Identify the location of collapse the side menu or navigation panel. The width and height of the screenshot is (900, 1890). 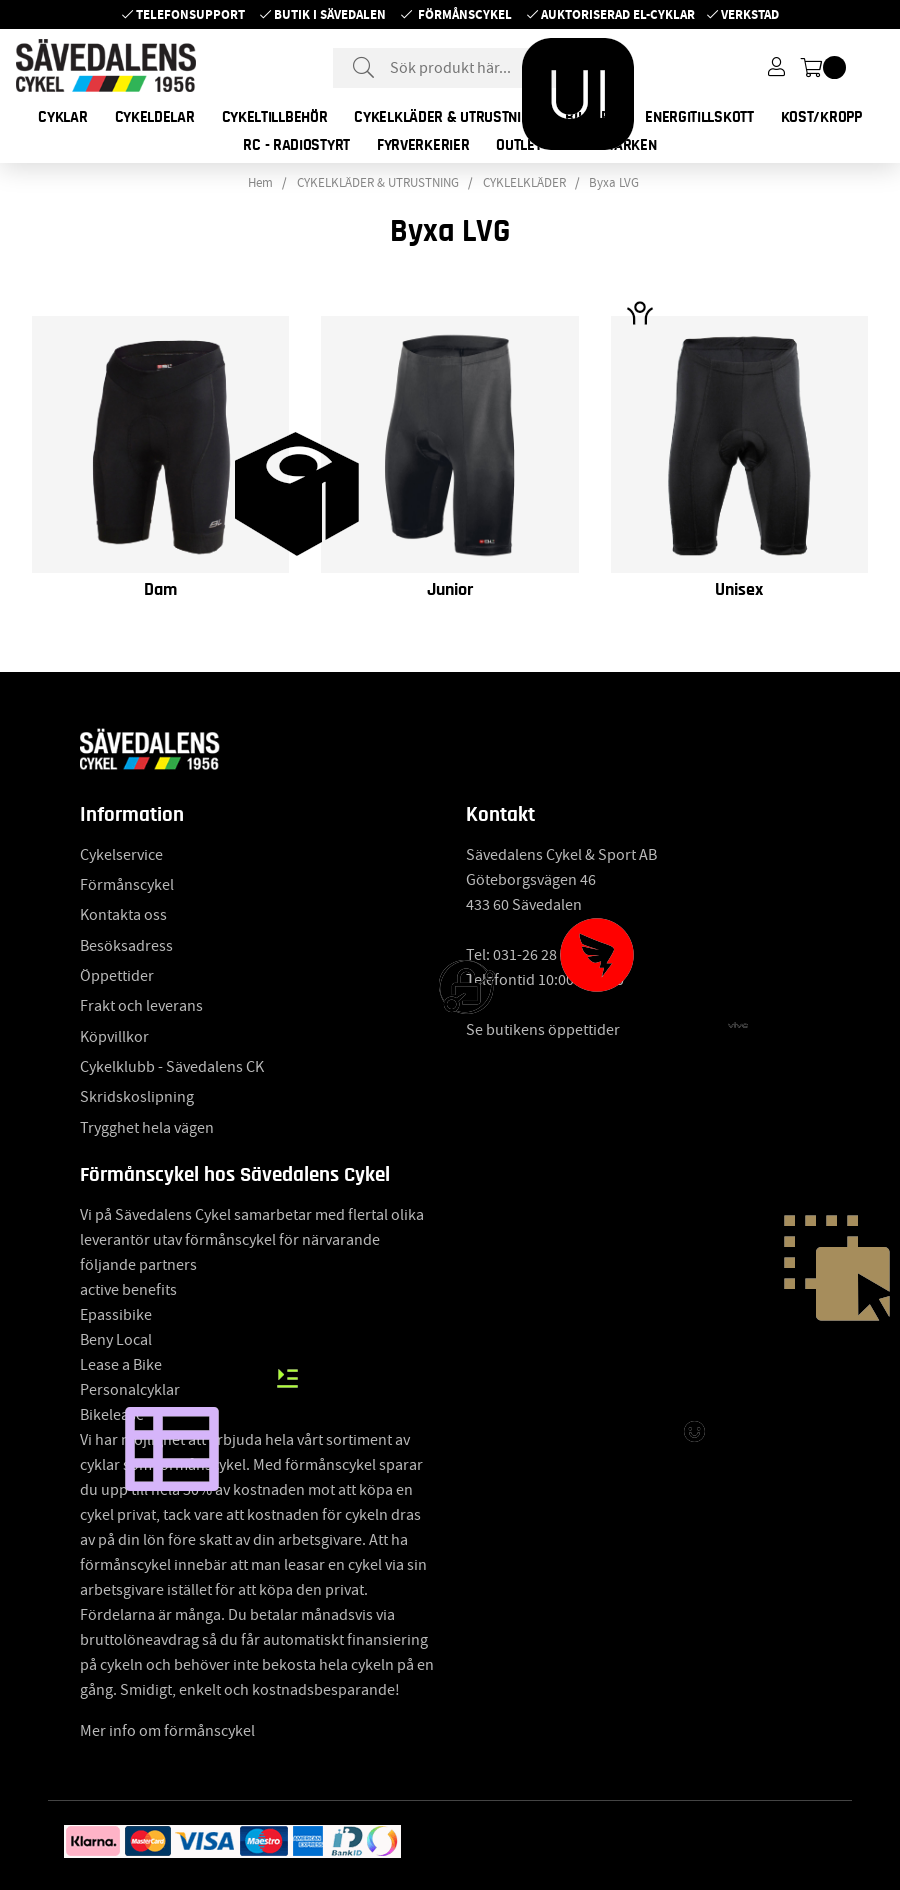
(287, 1378).